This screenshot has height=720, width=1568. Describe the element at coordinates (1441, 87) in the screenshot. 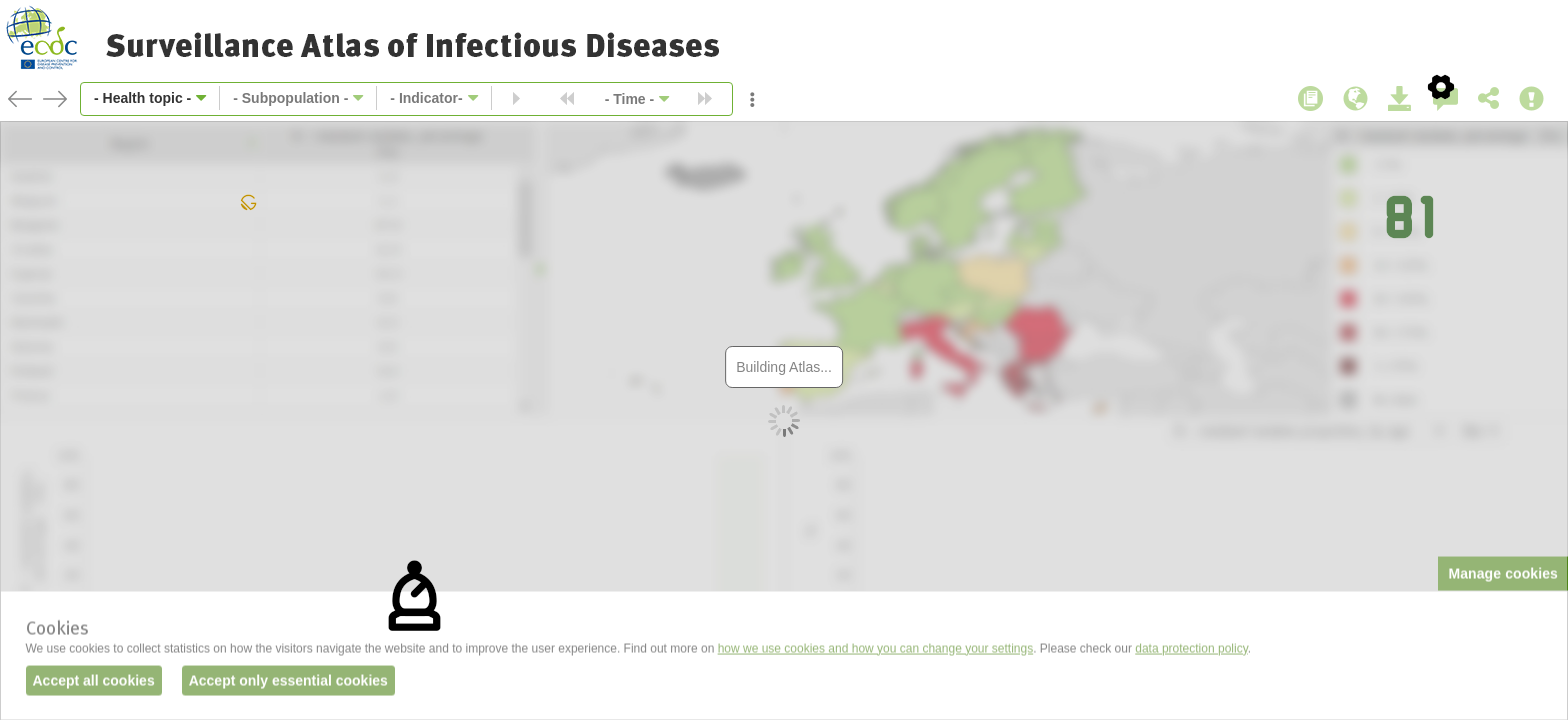

I see `access settings or preferences` at that location.